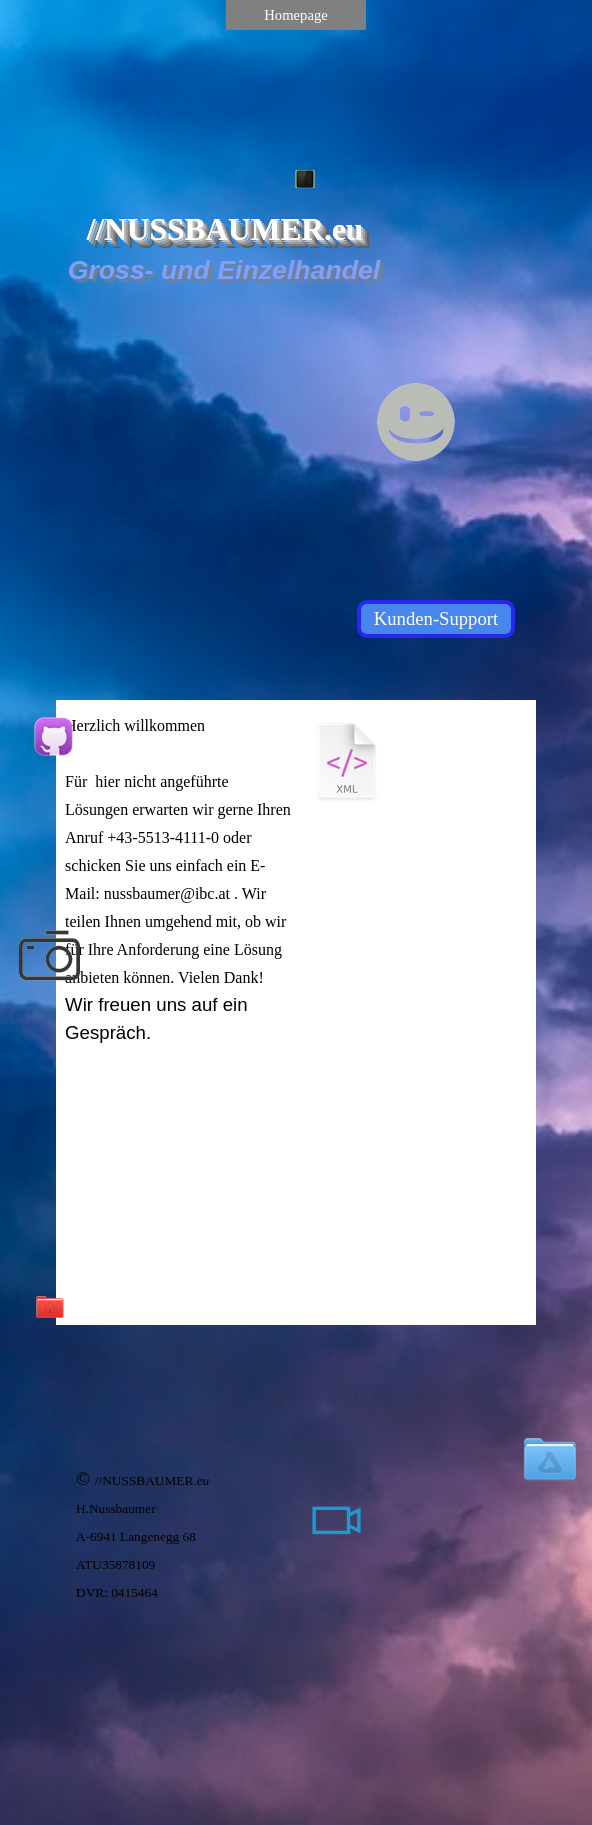  Describe the element at coordinates (305, 179) in the screenshot. I see `iPod nano device connected` at that location.